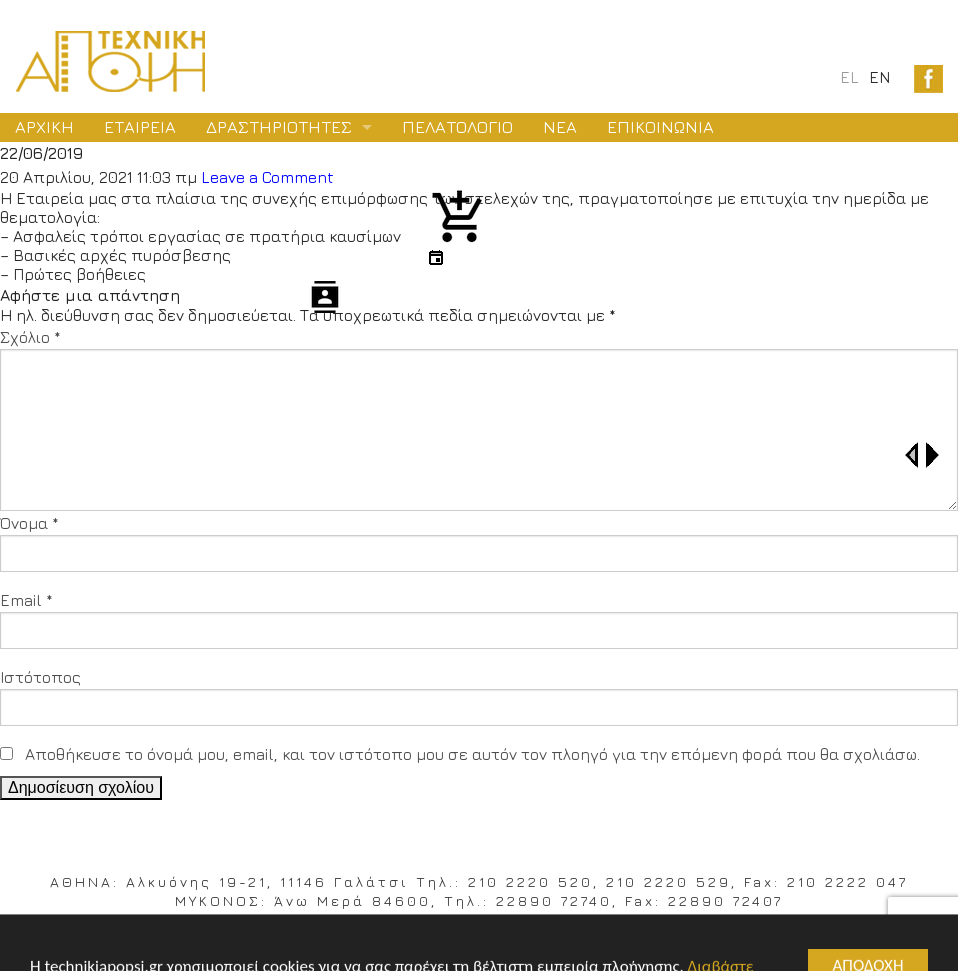 The height and width of the screenshot is (971, 958). What do you see at coordinates (922, 455) in the screenshot?
I see `switch to left panel or view` at bounding box center [922, 455].